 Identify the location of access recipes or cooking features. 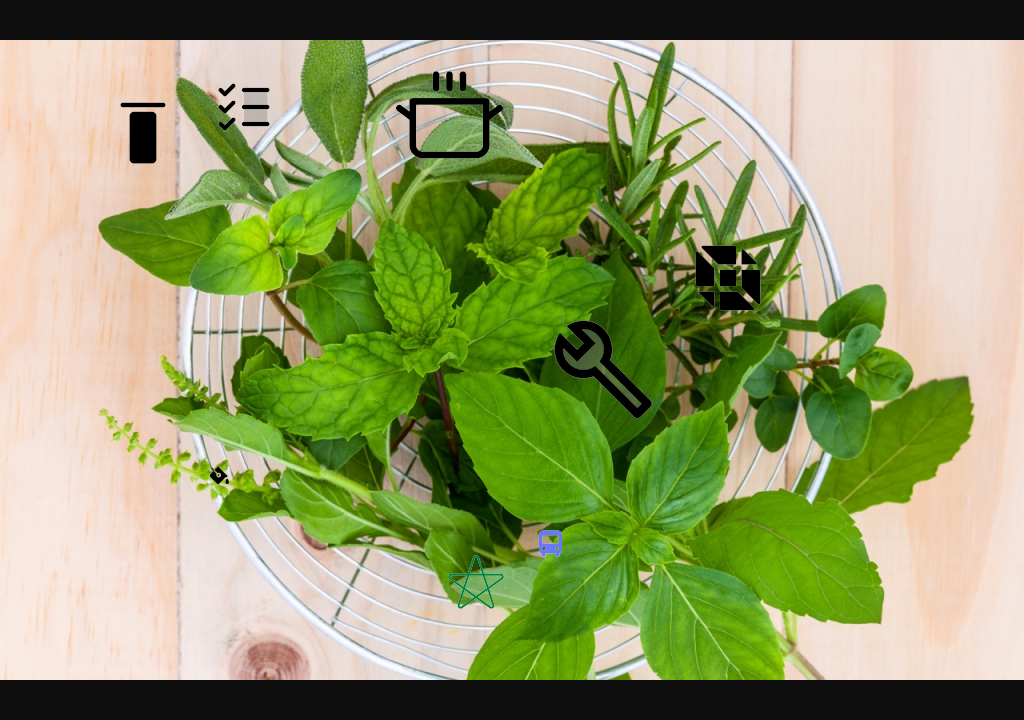
(449, 121).